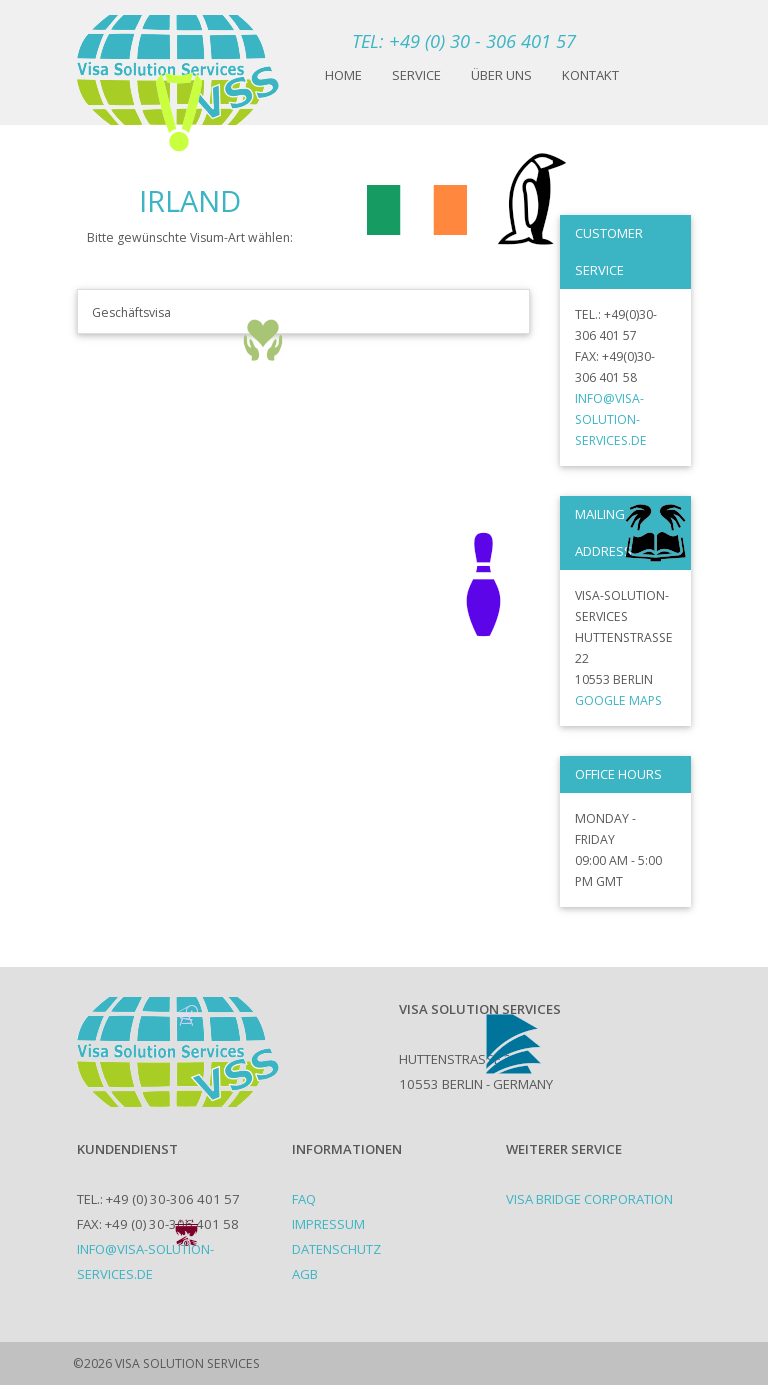  What do you see at coordinates (263, 340) in the screenshot?
I see `add to favorites or wishlist` at bounding box center [263, 340].